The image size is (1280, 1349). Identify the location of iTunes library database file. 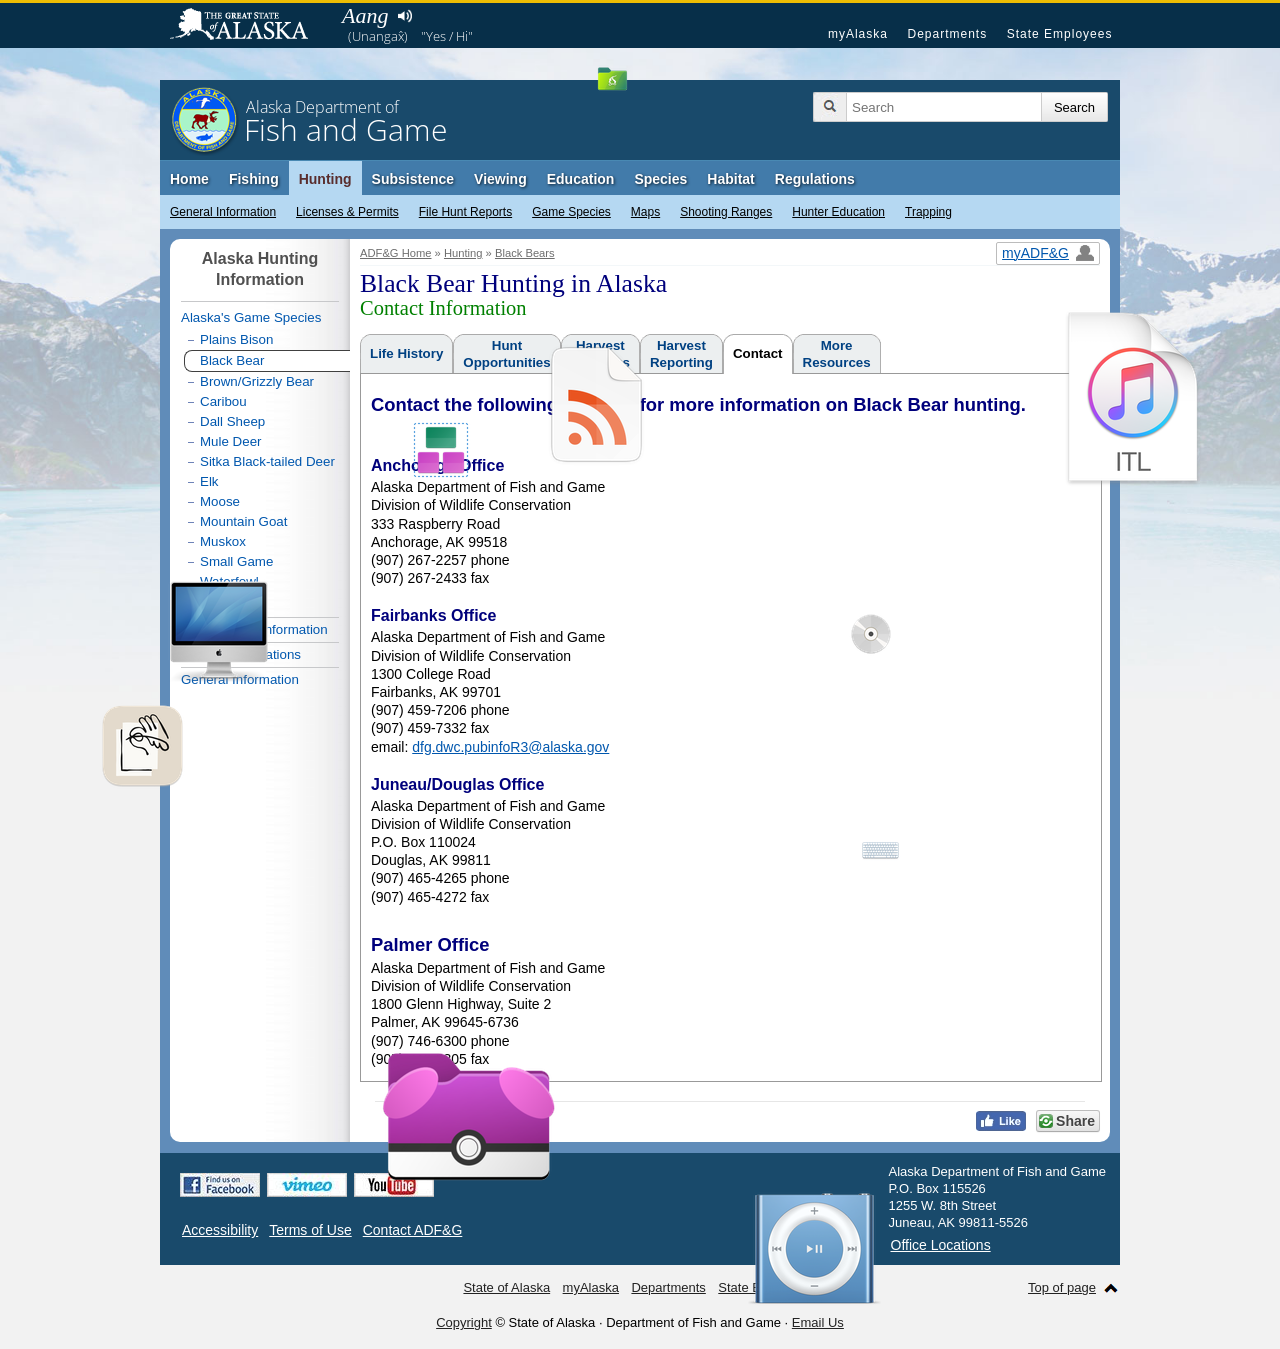
(1133, 401).